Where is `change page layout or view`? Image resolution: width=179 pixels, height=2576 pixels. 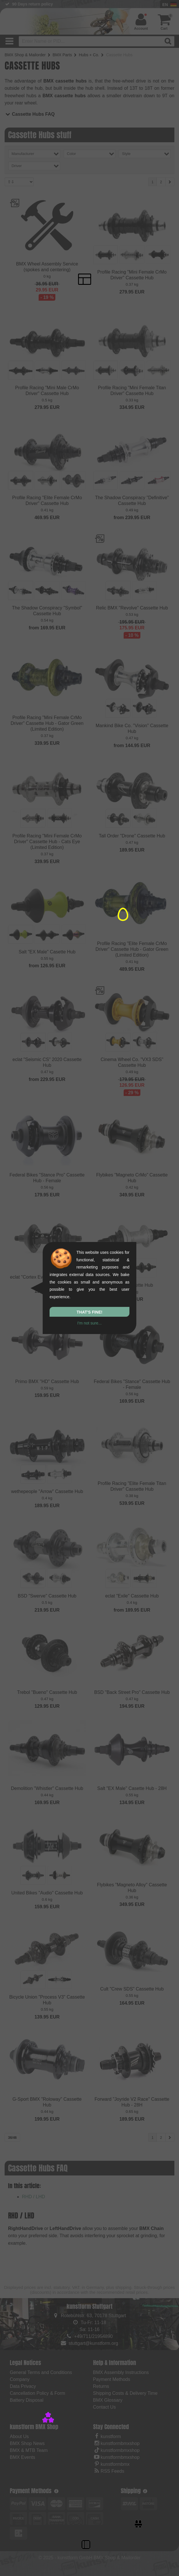 change page layout or view is located at coordinates (84, 279).